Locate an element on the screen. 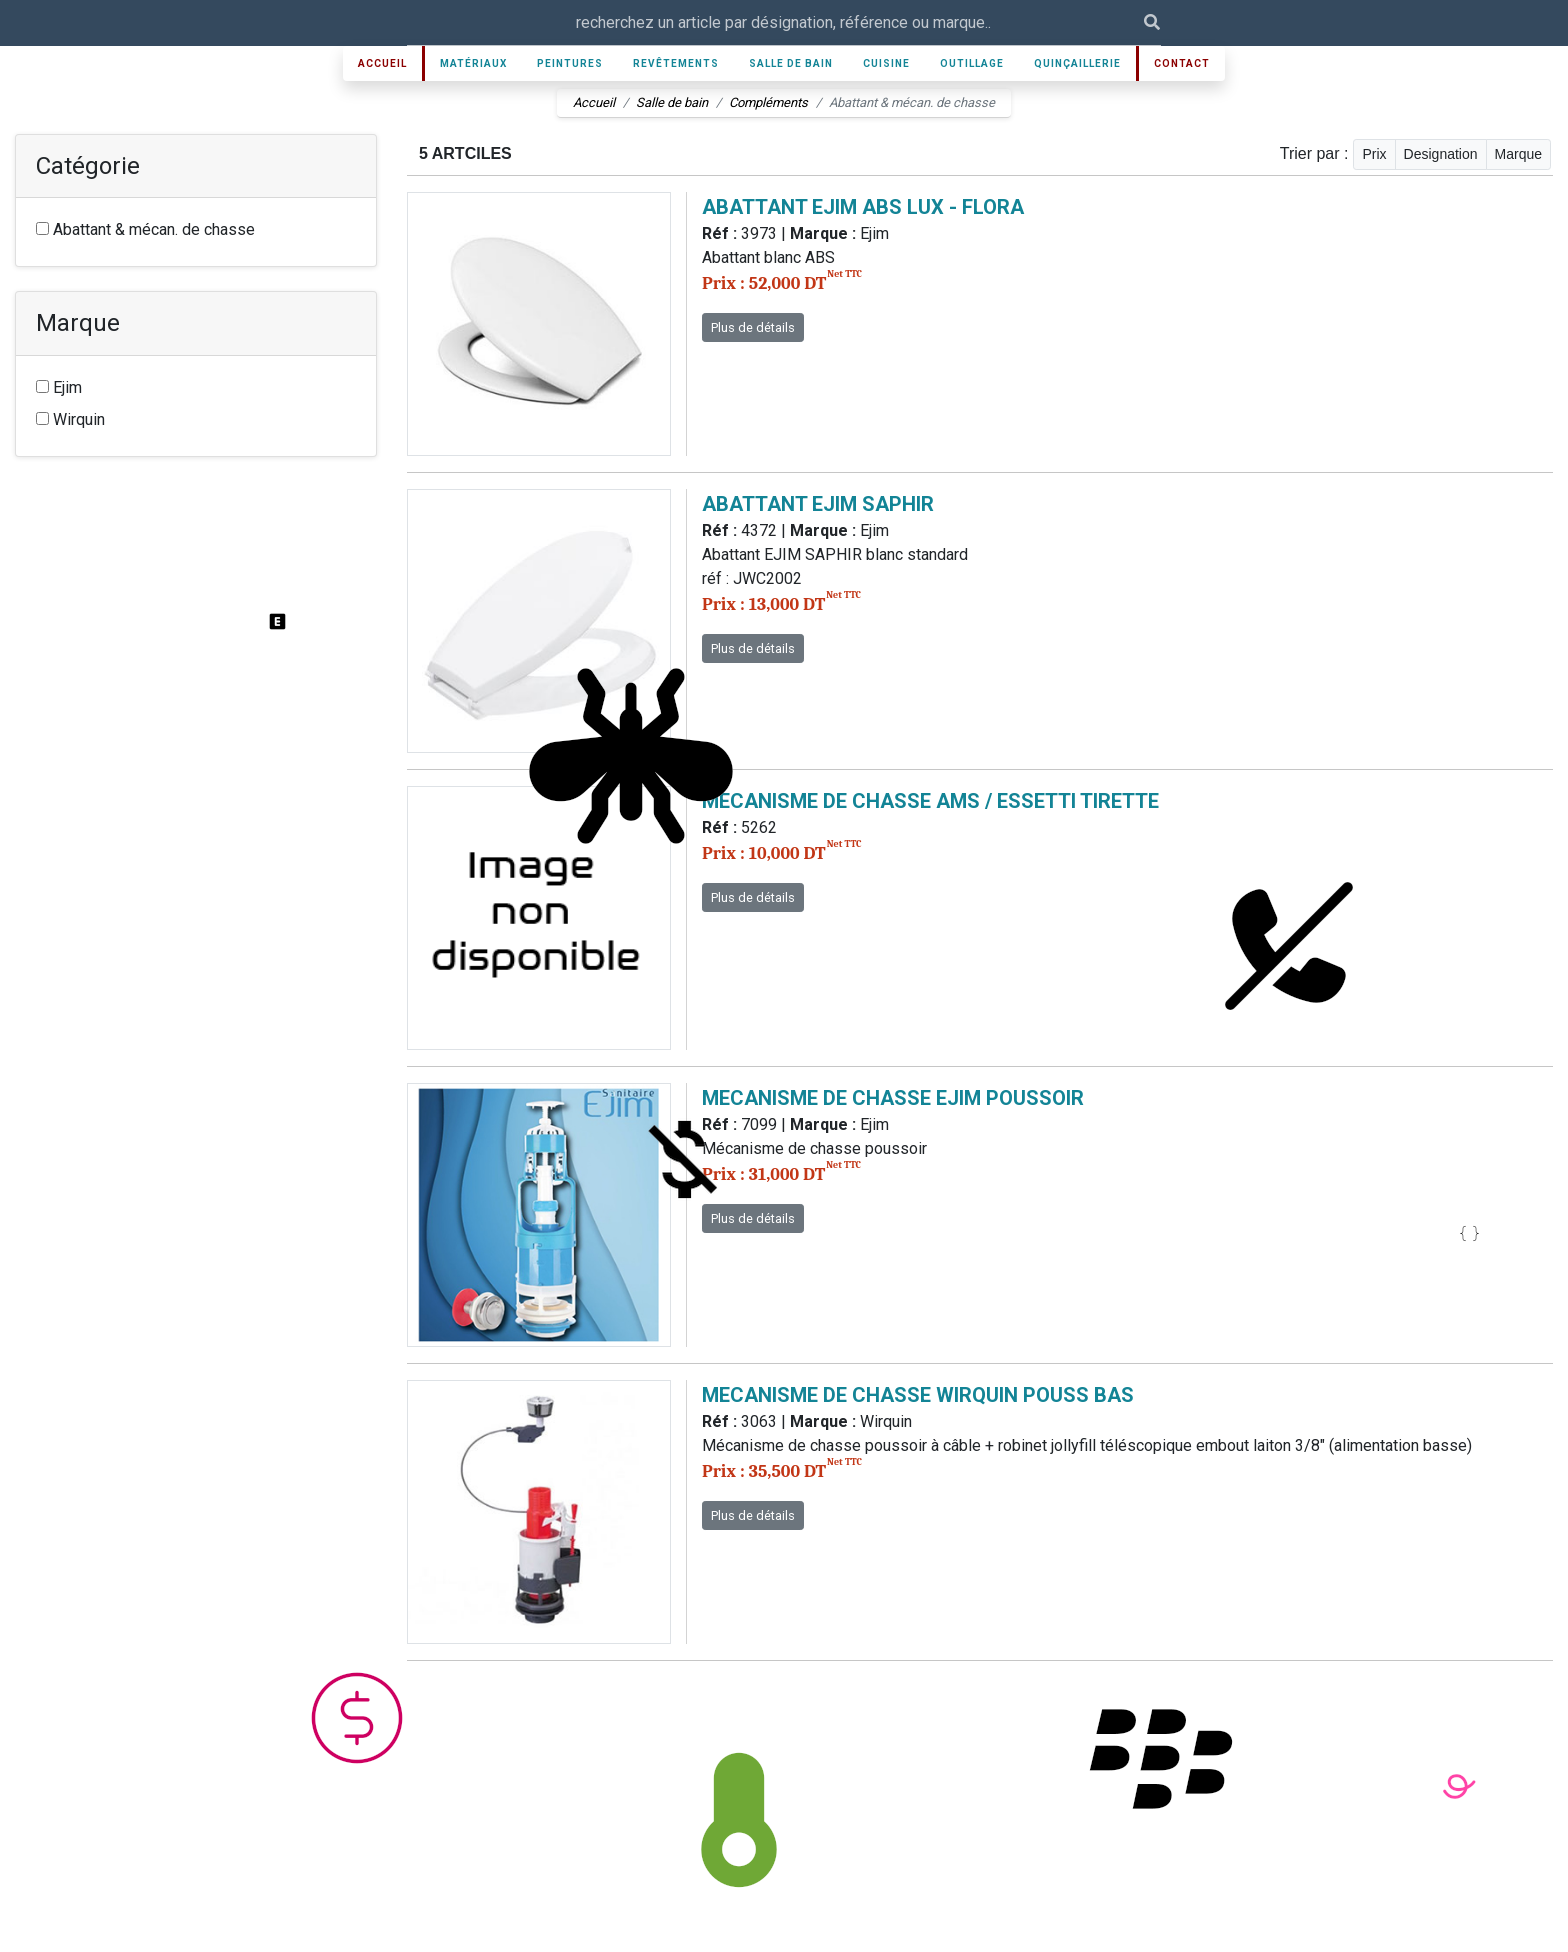 The height and width of the screenshot is (1952, 1568). blackberry brand logo is located at coordinates (1161, 1759).